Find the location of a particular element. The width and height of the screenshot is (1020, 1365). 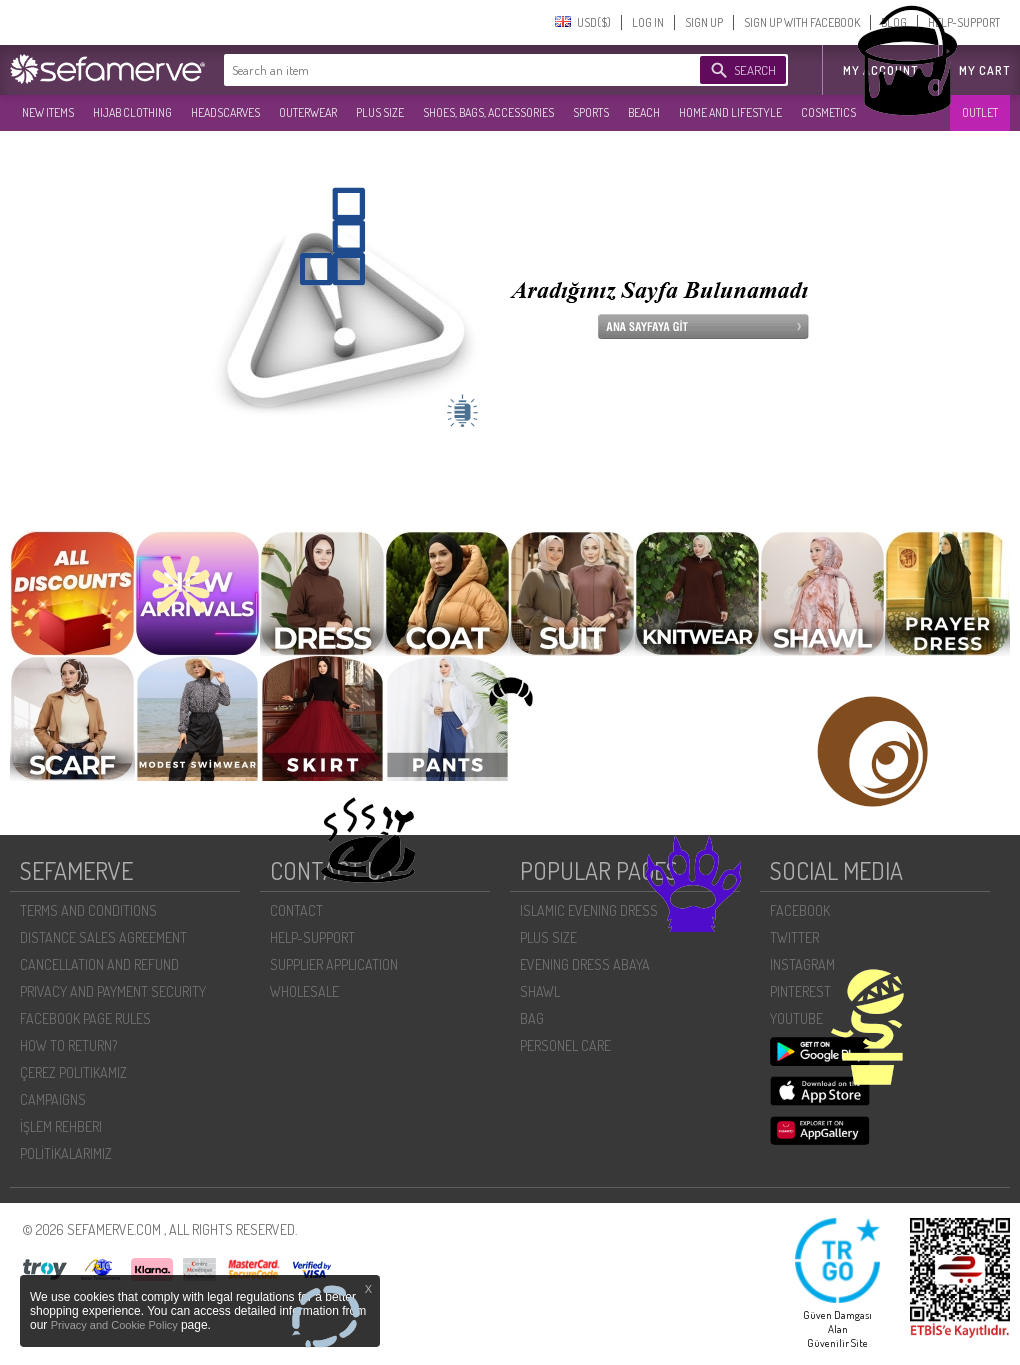

browse bakery or pastry items is located at coordinates (511, 692).